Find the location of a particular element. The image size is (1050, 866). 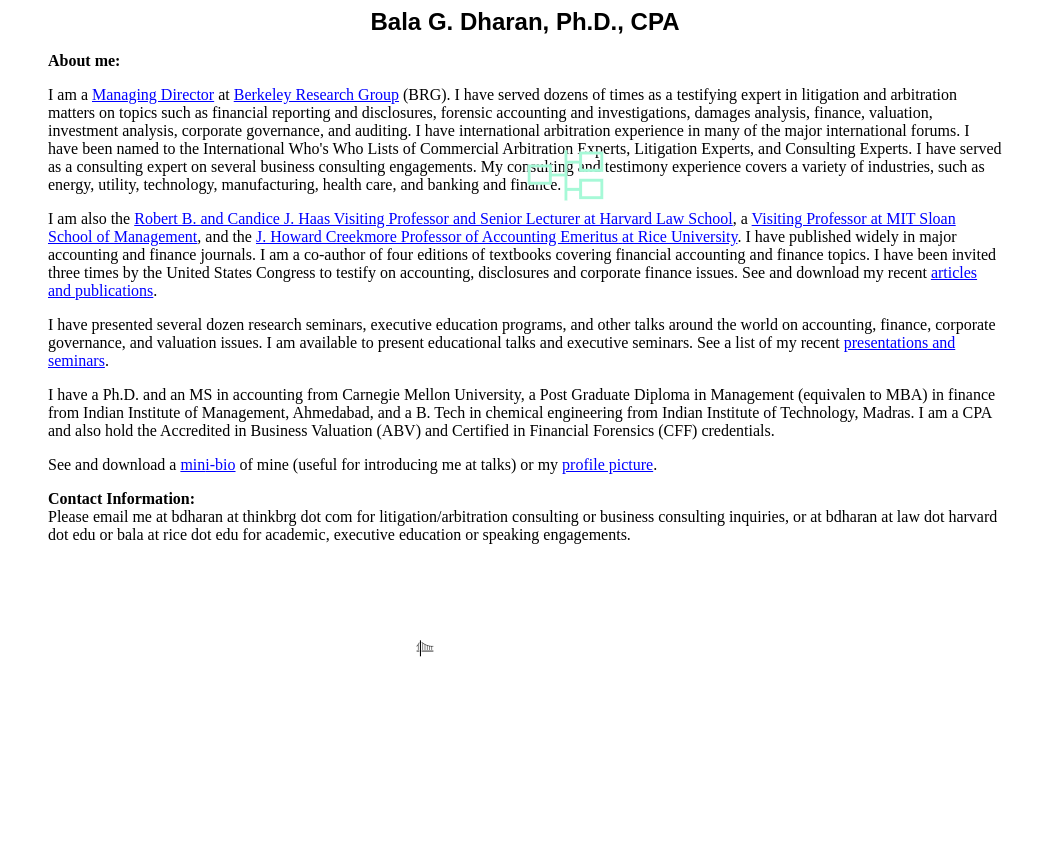

view bridge or infrastructure locations is located at coordinates (425, 648).